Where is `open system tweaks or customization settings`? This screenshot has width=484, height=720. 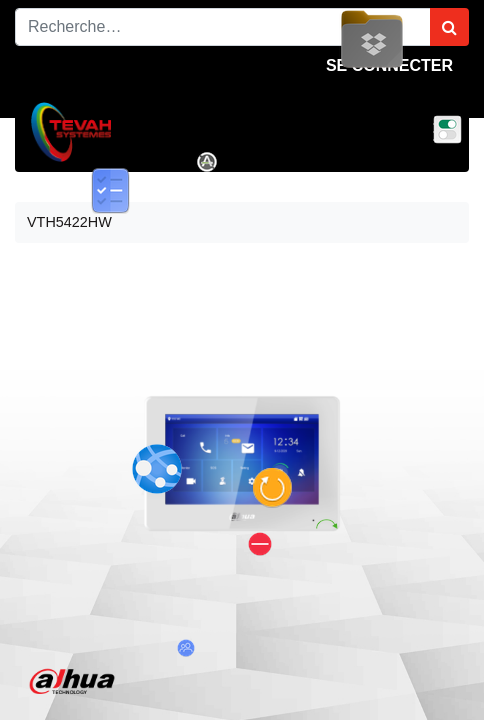 open system tweaks or customization settings is located at coordinates (447, 129).